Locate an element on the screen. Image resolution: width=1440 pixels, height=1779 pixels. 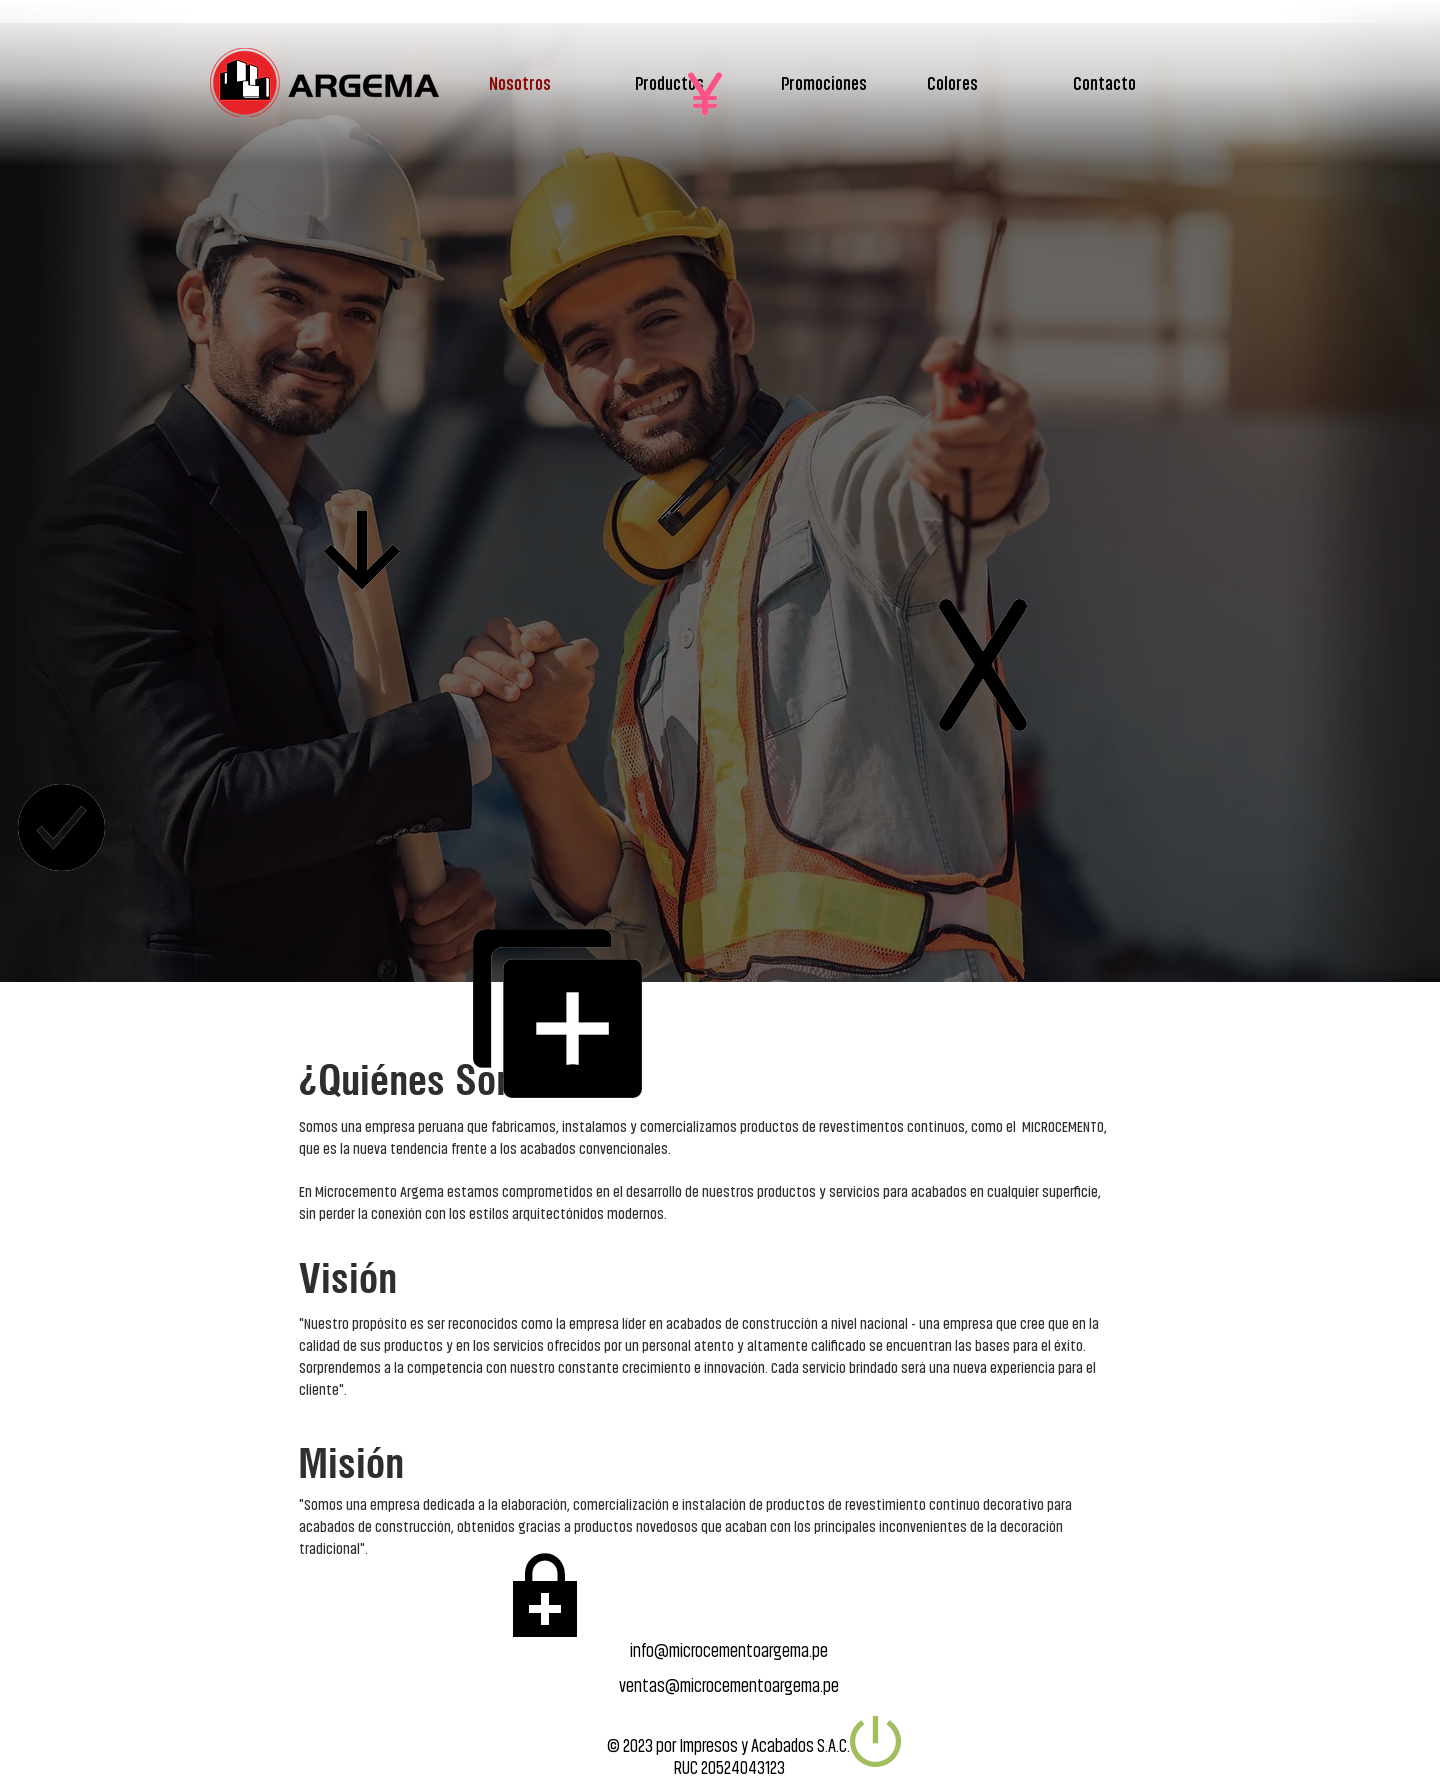
indicates enhanced or additional security protection is located at coordinates (545, 1597).